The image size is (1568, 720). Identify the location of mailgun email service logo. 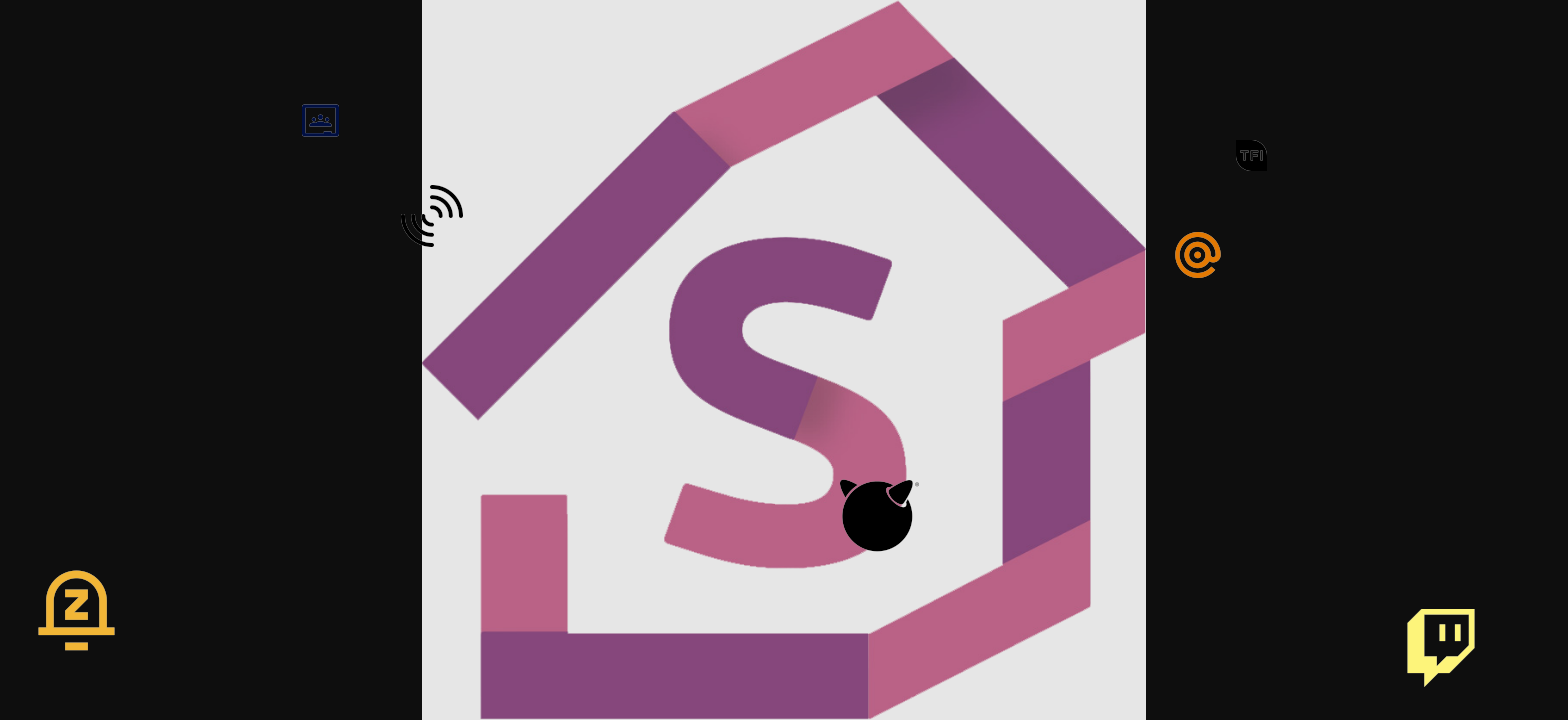
(1198, 255).